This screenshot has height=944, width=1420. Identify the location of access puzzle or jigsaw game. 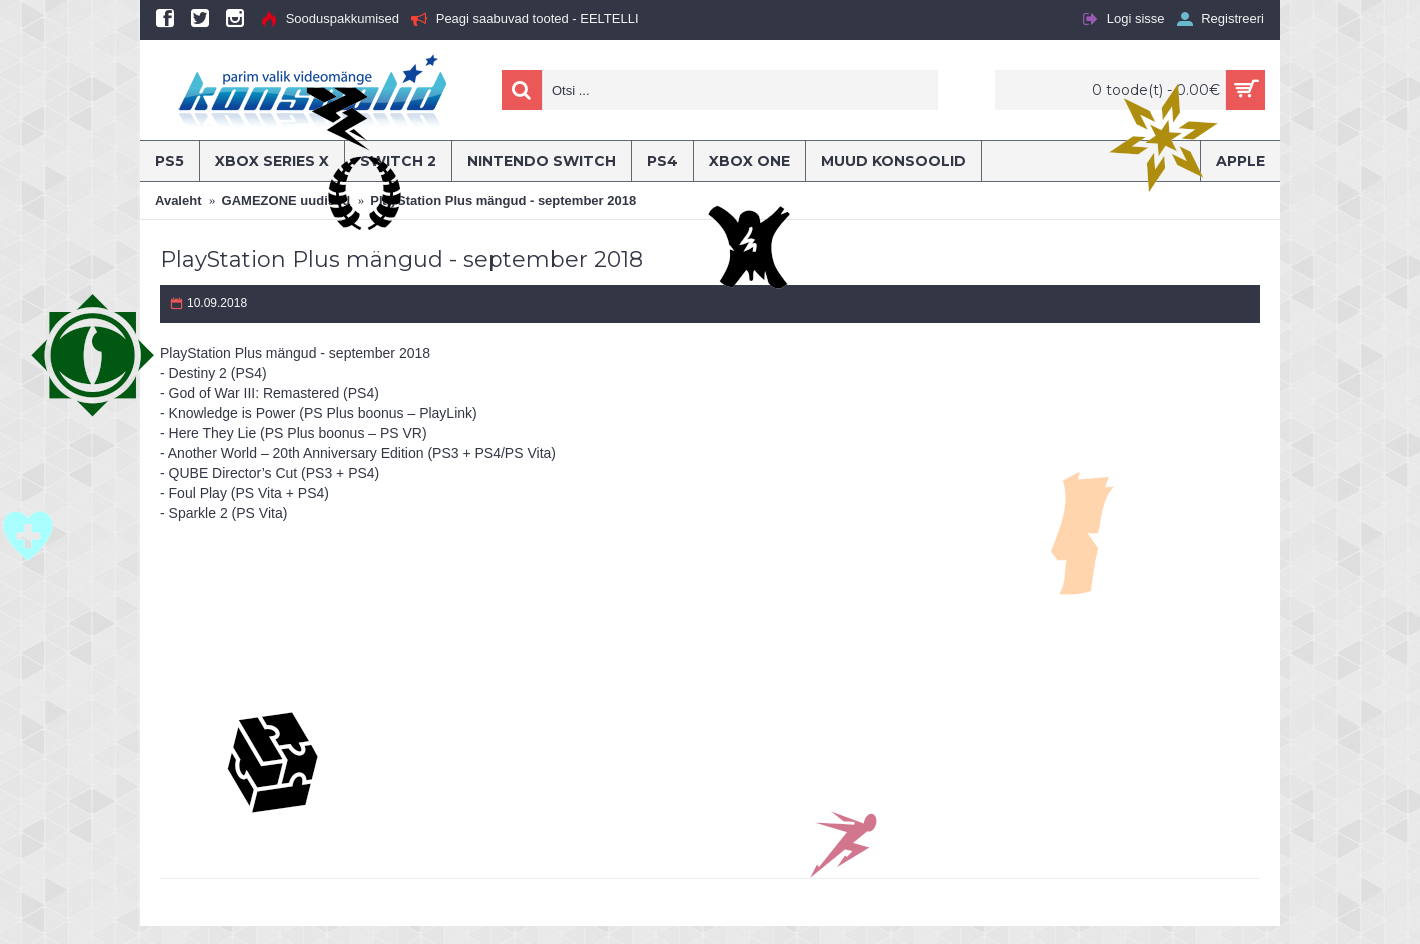
(272, 762).